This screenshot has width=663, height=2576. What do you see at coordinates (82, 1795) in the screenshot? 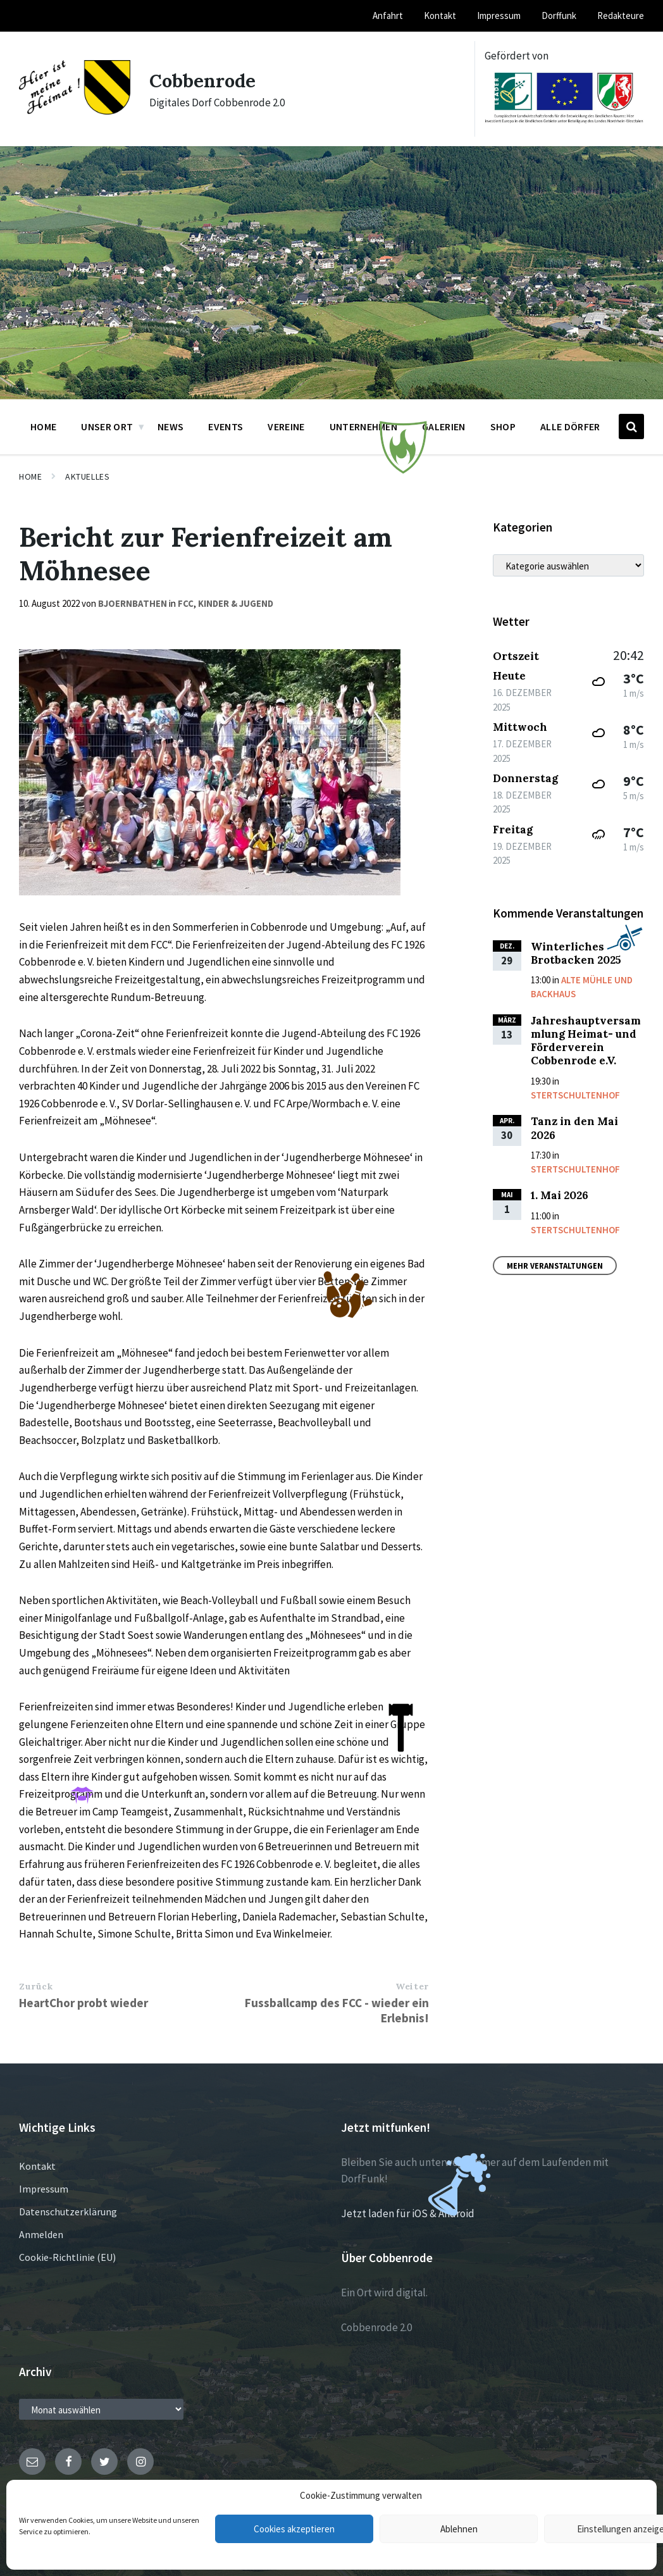
I see `vampire or monster character selection` at bounding box center [82, 1795].